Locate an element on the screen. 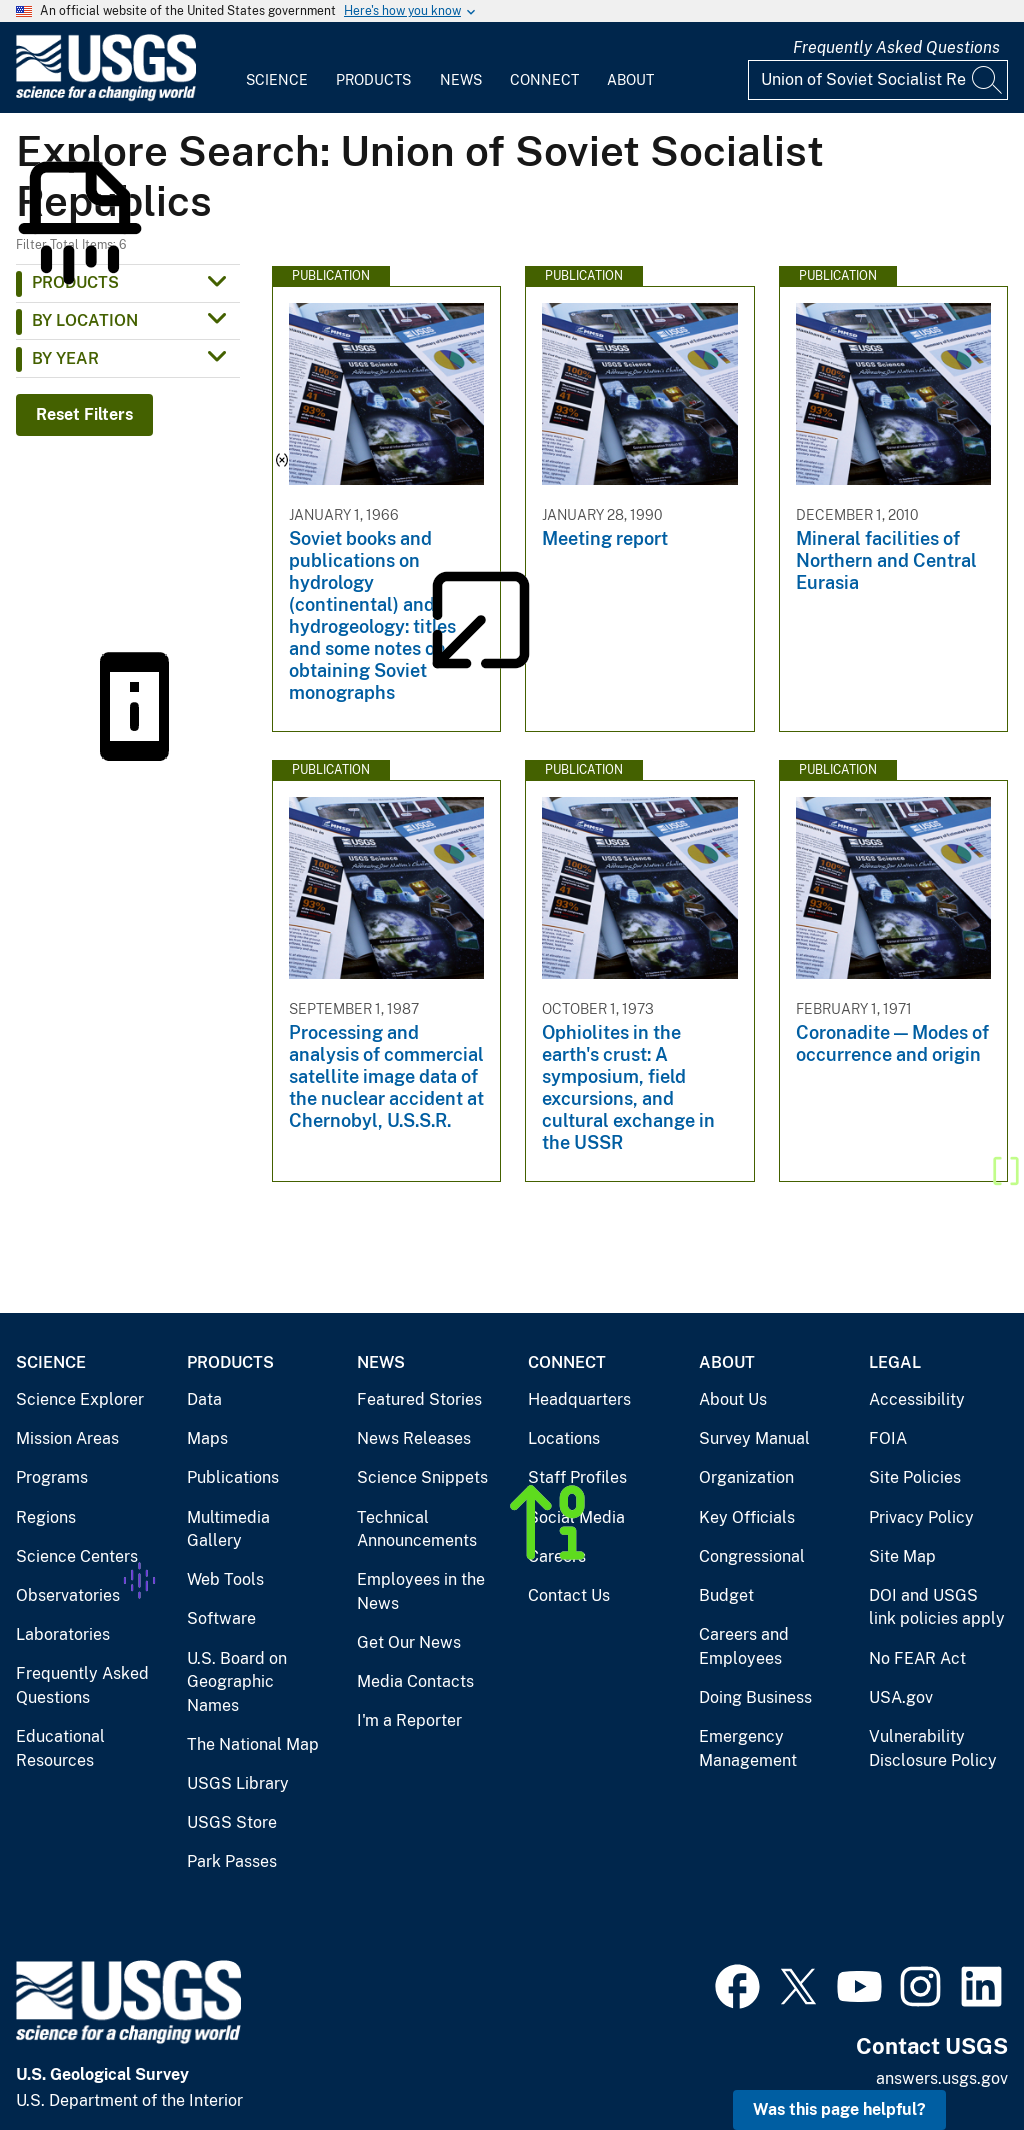 The width and height of the screenshot is (1024, 2130). permanently delete a document is located at coordinates (80, 223).